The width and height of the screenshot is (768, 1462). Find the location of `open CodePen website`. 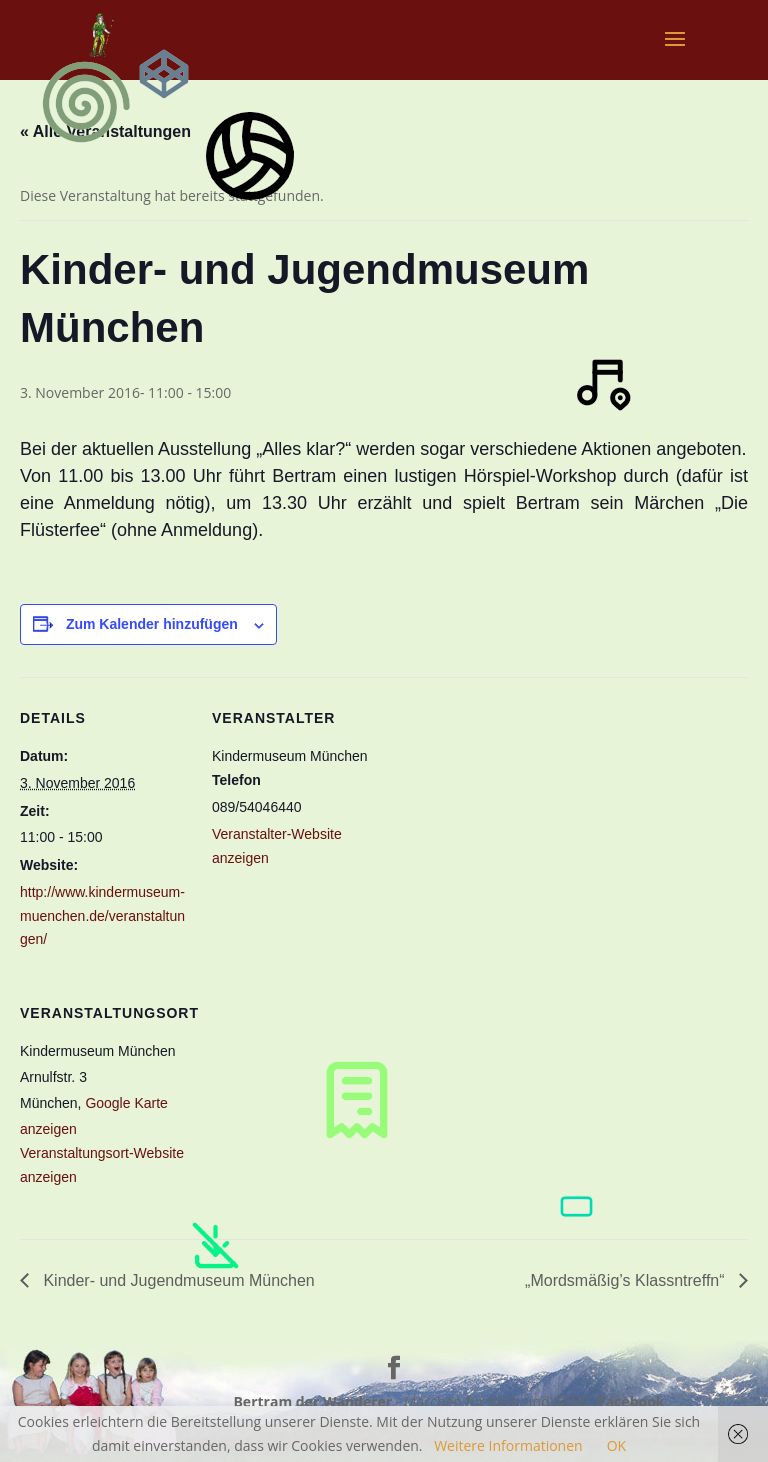

open CodePen website is located at coordinates (164, 74).